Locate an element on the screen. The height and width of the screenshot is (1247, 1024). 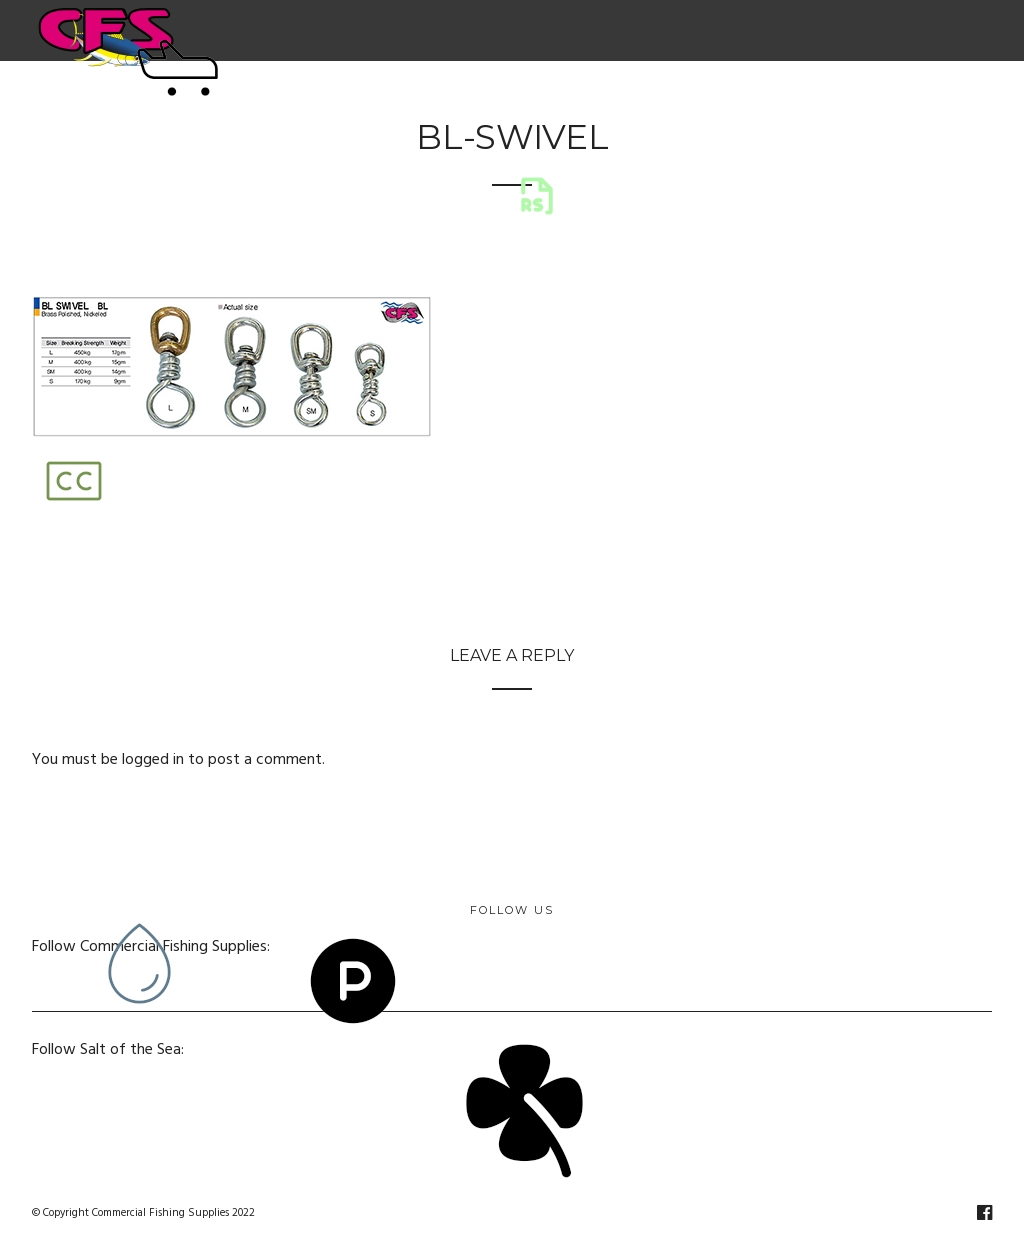
indicates flight is taxiing or on the ground is located at coordinates (177, 66).